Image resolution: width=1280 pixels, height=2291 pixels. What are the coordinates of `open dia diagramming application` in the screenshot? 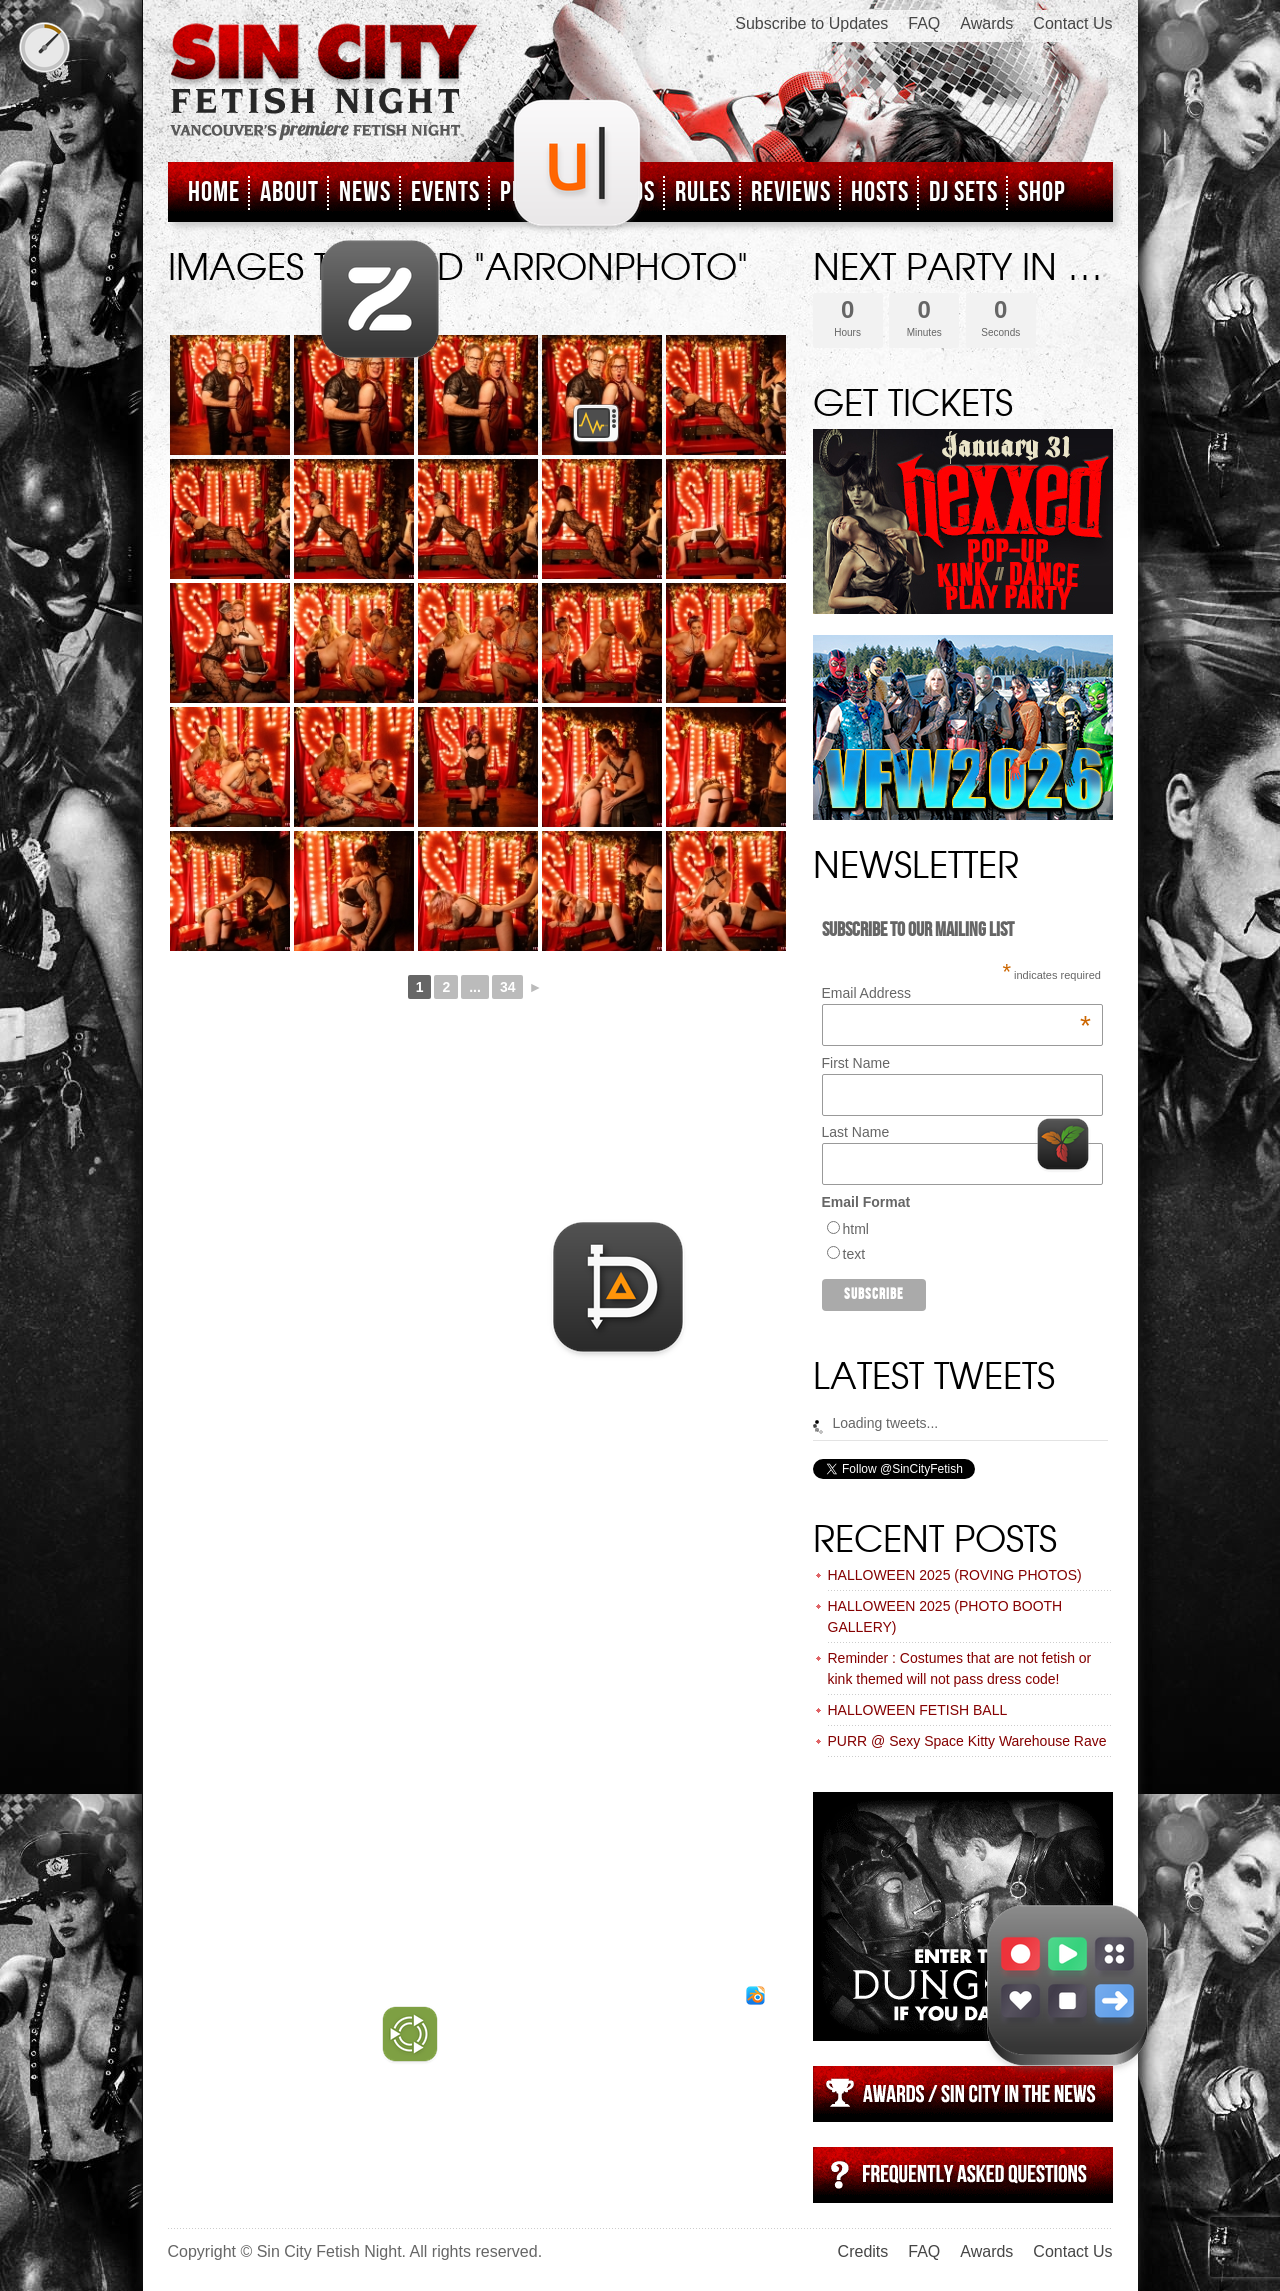 It's located at (618, 1287).